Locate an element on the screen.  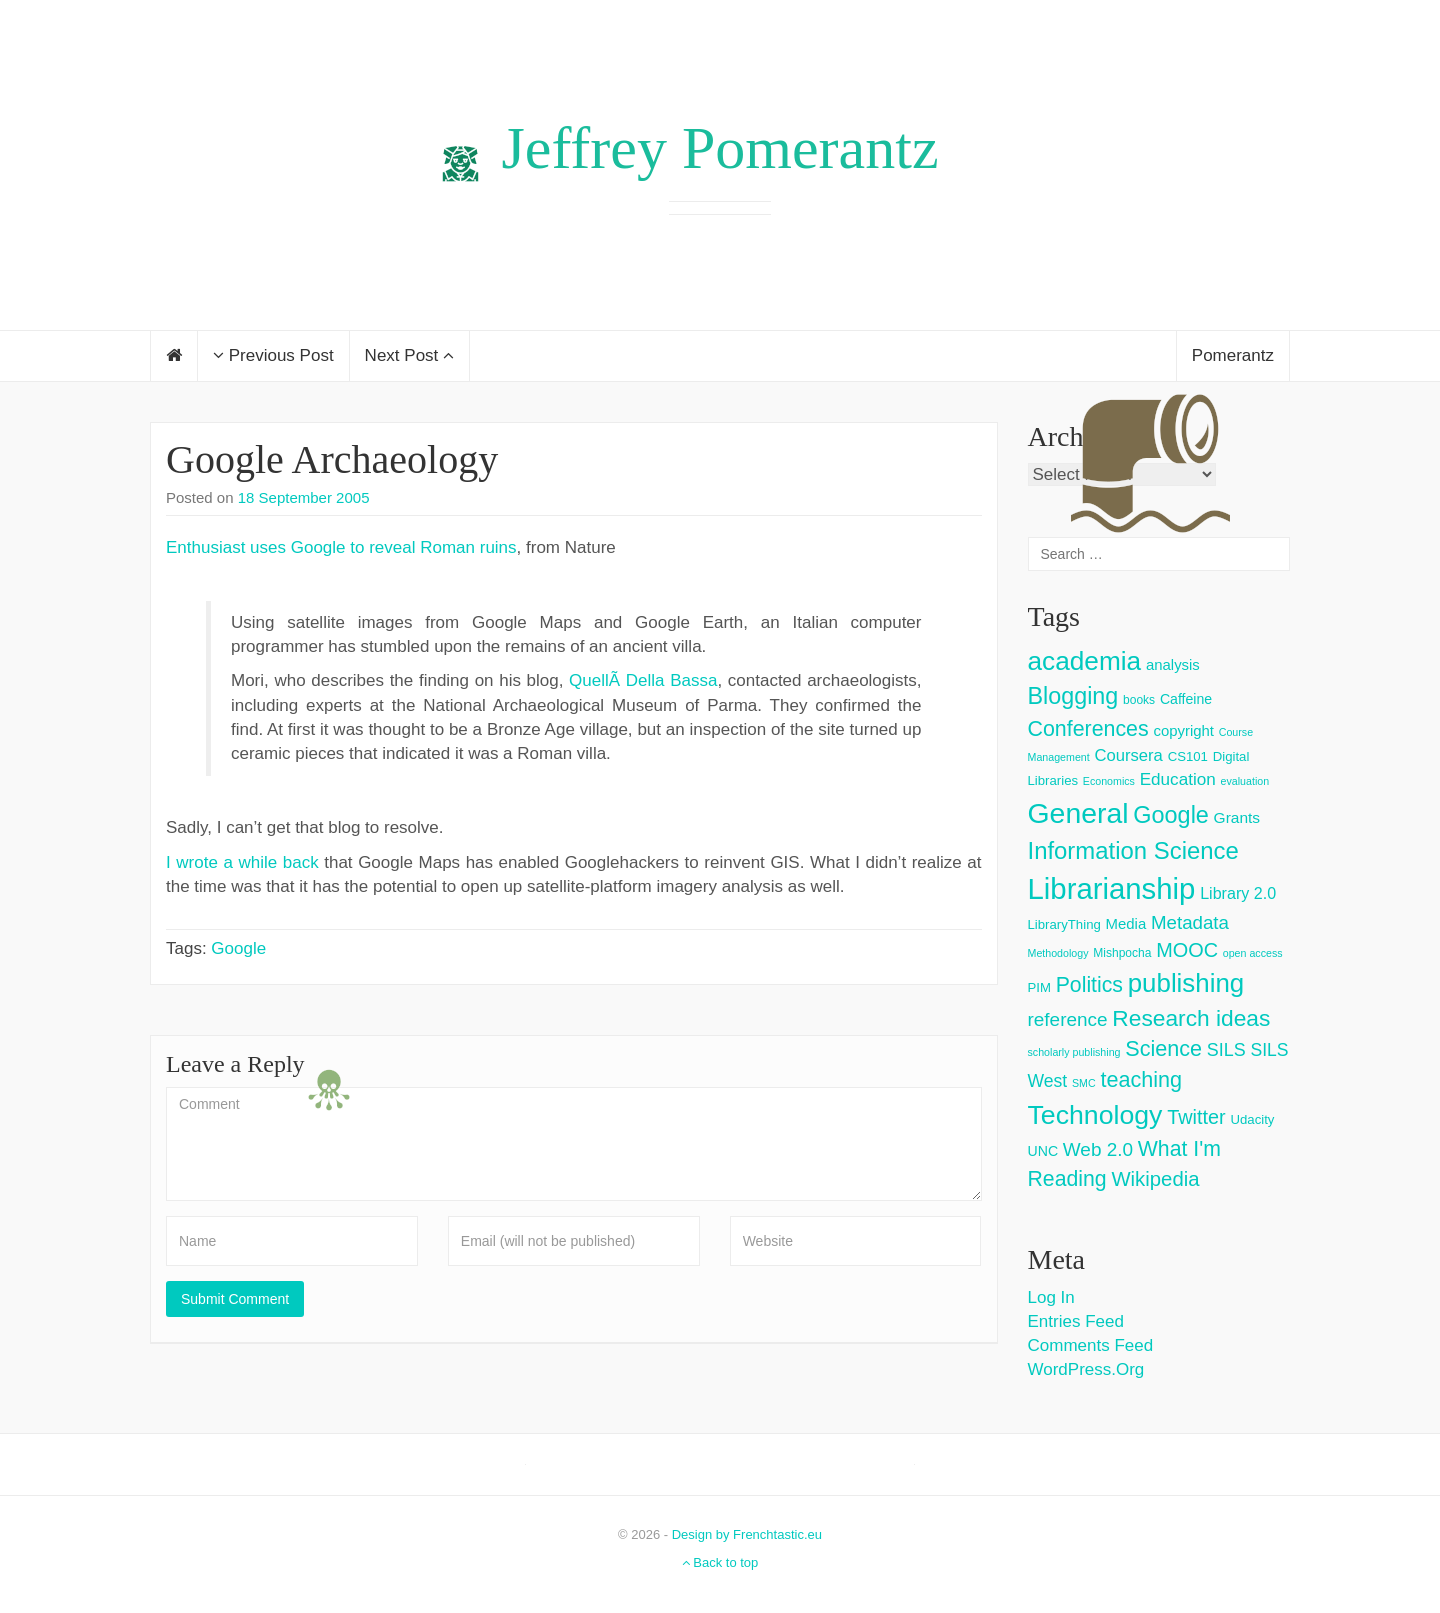
select nun character or avatar is located at coordinates (460, 163).